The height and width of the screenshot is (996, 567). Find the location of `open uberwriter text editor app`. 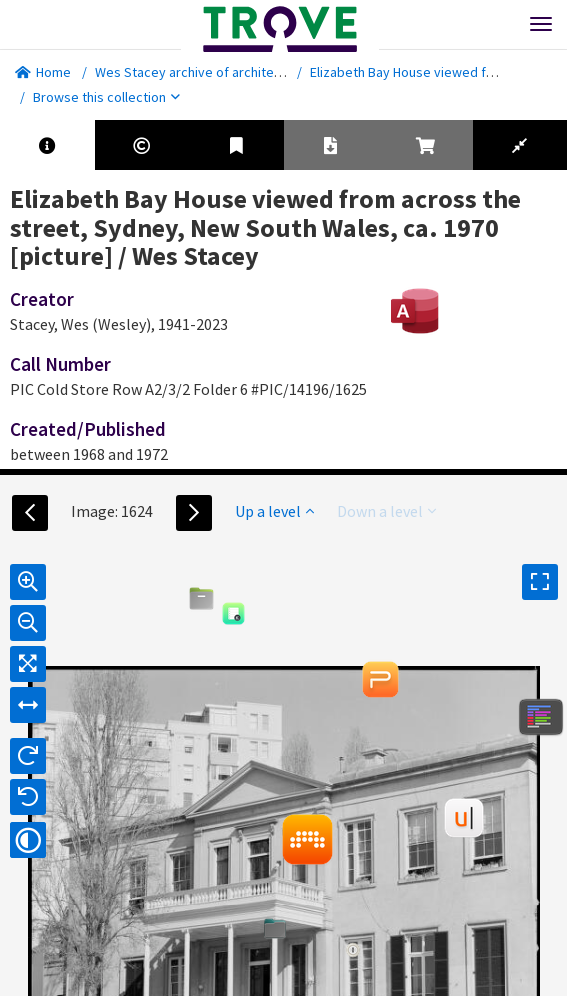

open uberwriter text editor app is located at coordinates (464, 818).